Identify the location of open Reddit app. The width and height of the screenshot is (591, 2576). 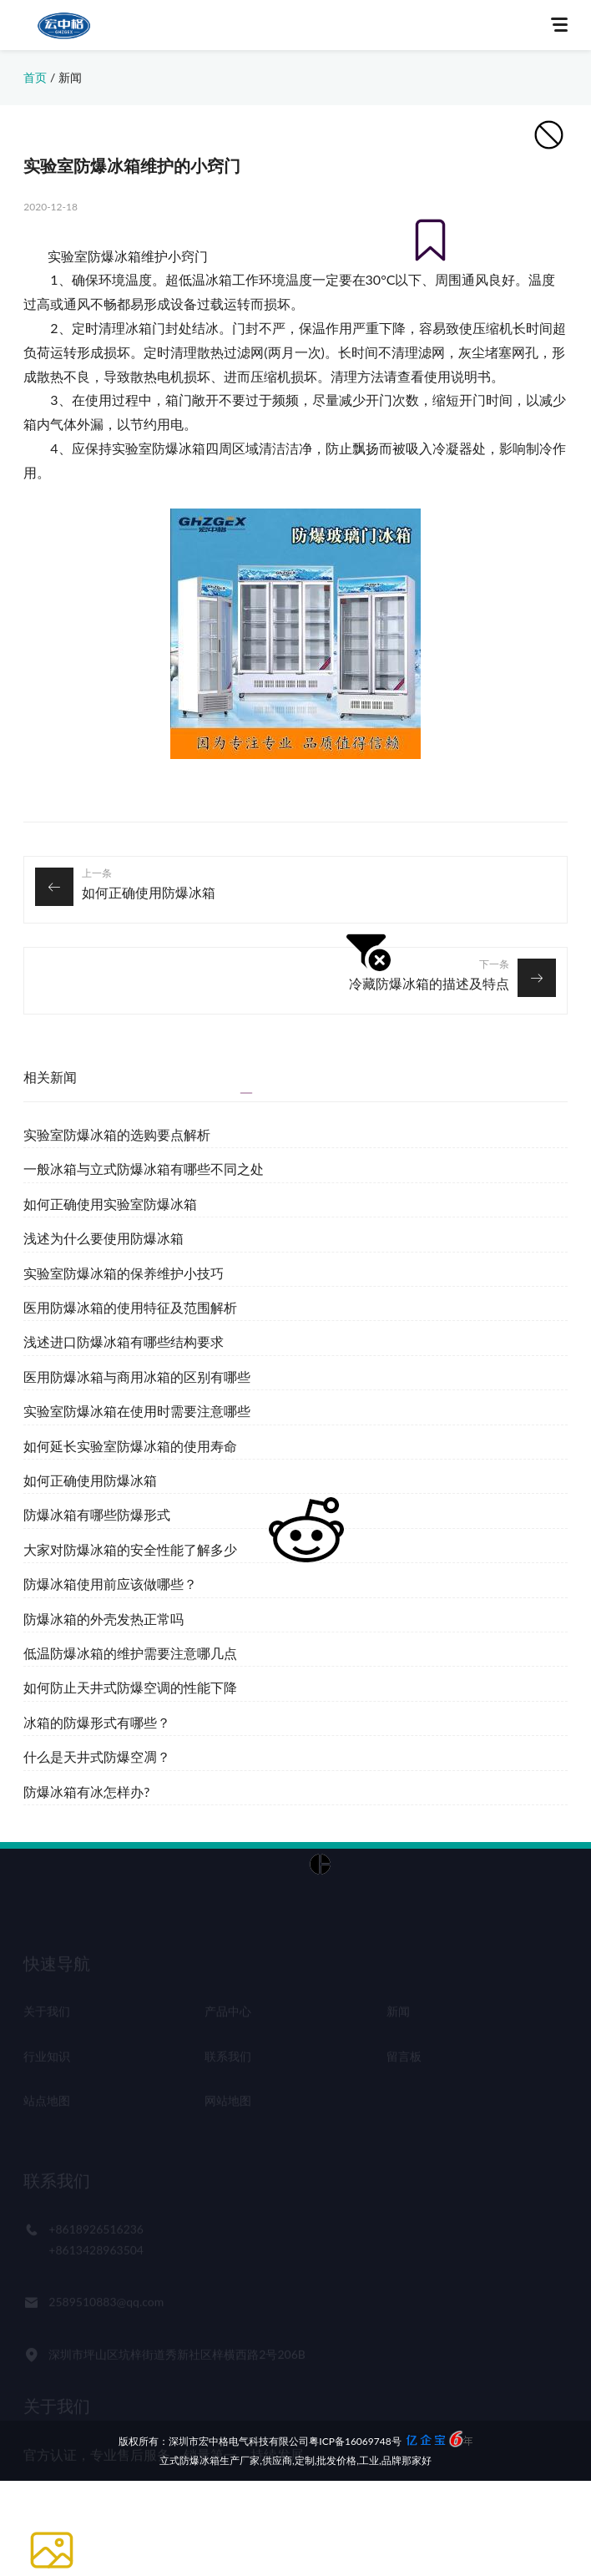
(306, 1530).